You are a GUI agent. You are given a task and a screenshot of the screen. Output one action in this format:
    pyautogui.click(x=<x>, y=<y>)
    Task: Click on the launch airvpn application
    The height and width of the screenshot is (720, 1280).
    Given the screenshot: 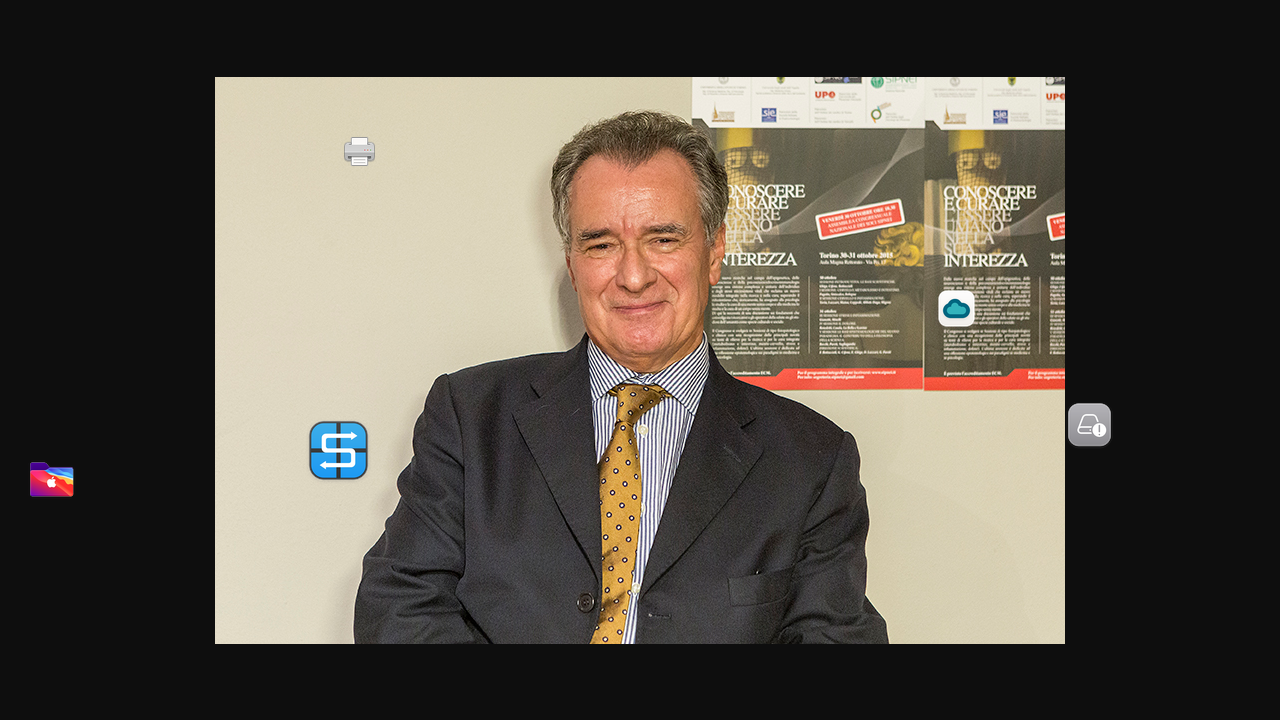 What is the action you would take?
    pyautogui.click(x=956, y=308)
    